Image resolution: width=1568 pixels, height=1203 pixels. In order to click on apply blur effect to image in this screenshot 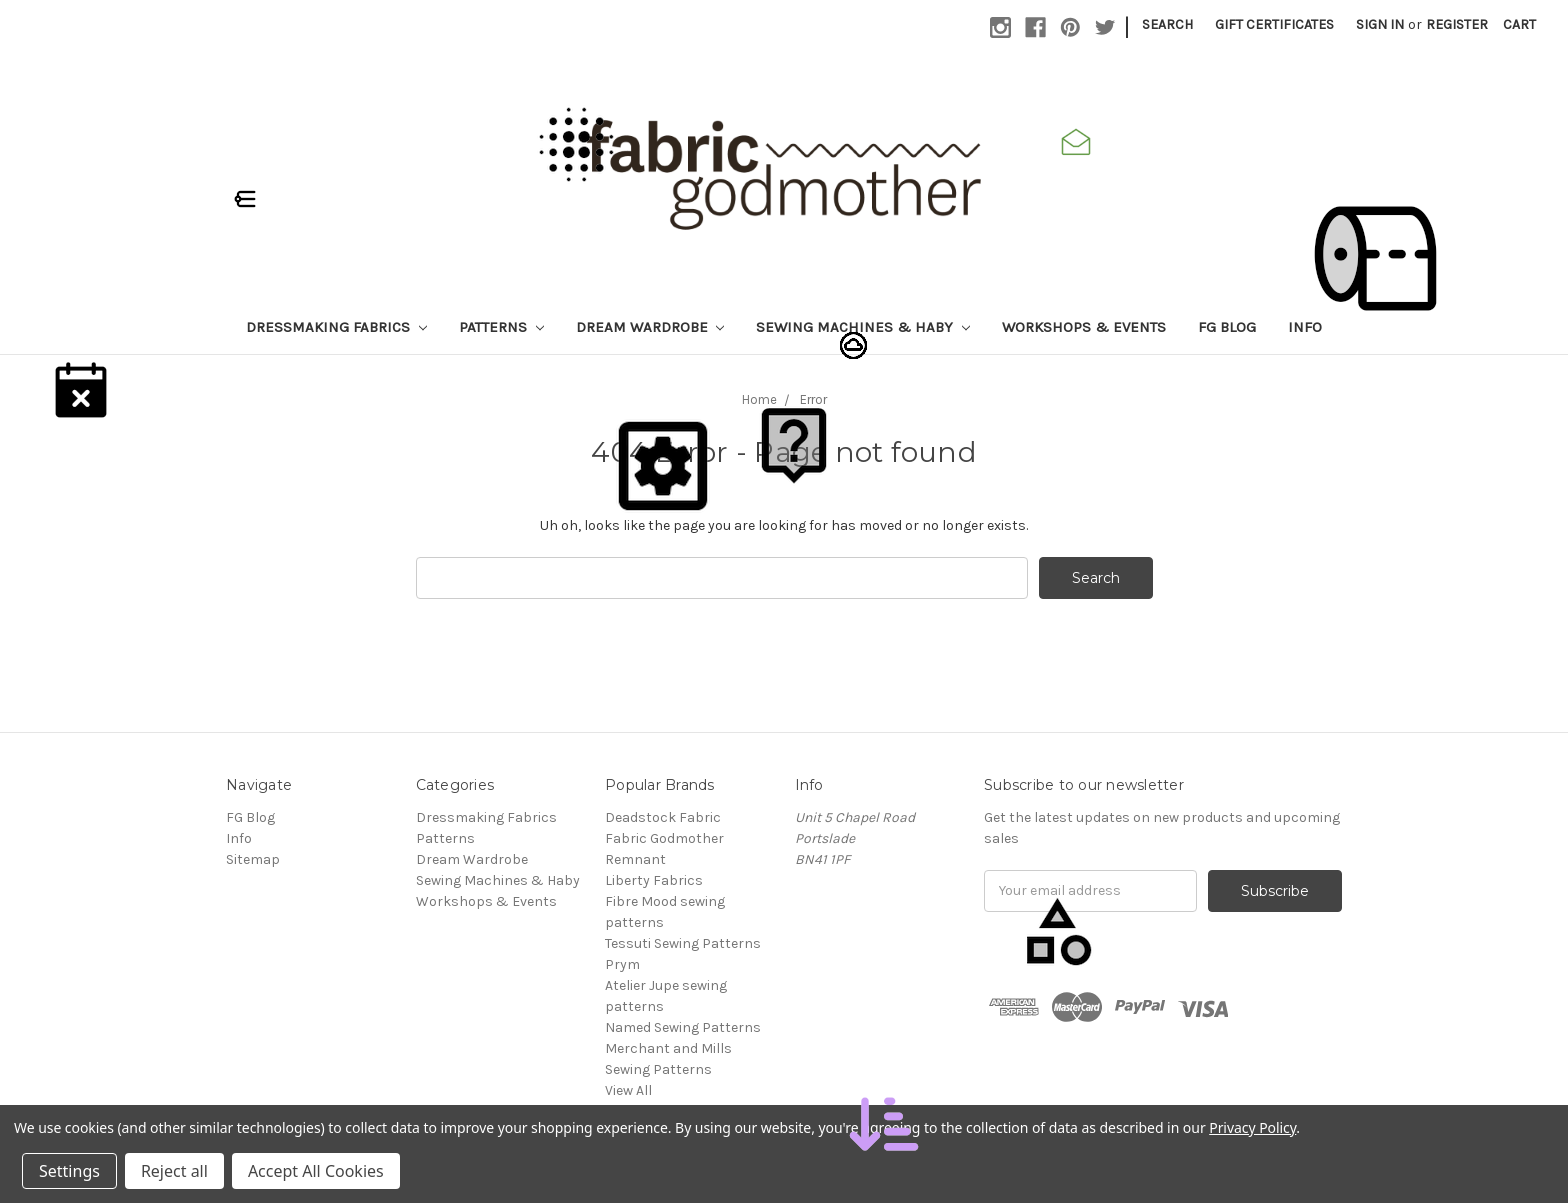, I will do `click(576, 144)`.